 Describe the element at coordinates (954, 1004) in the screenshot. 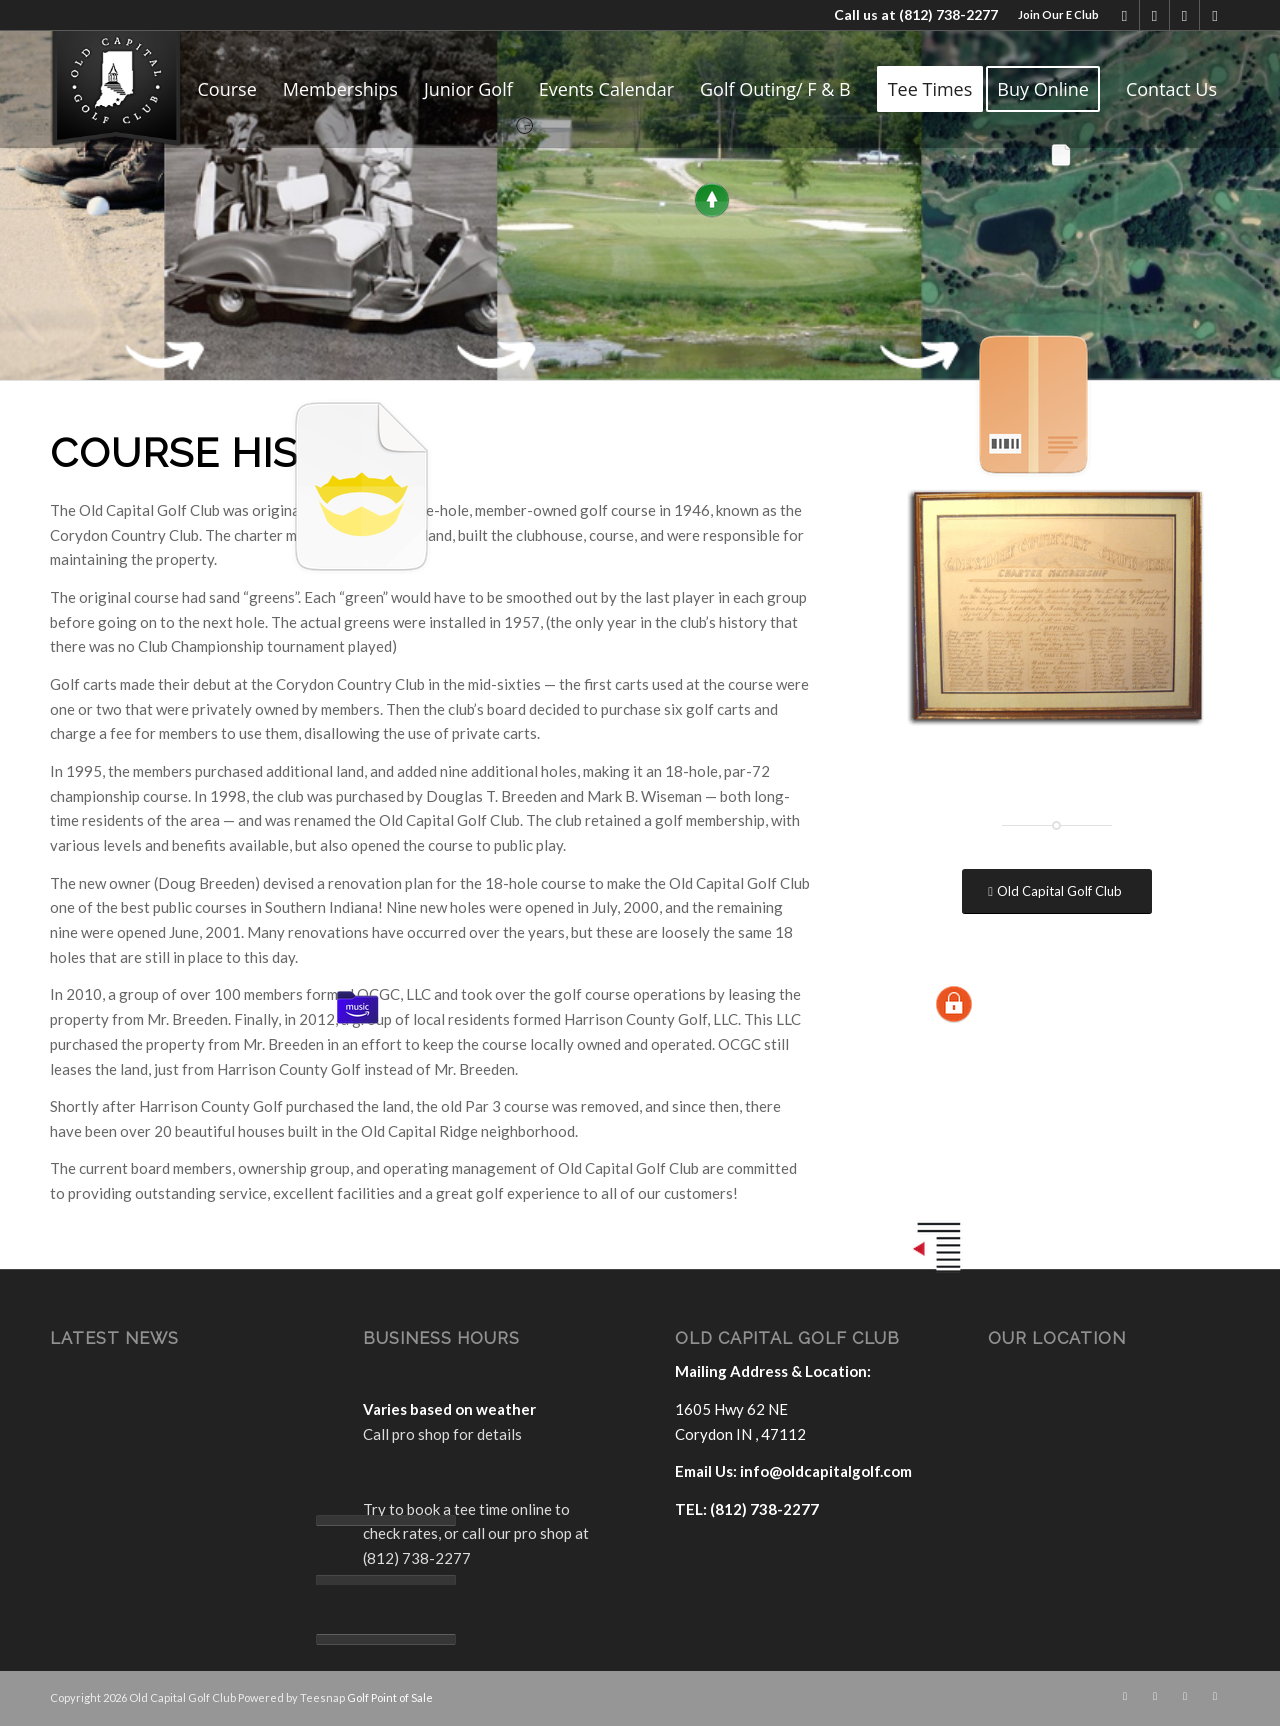

I see `lock your screen` at that location.